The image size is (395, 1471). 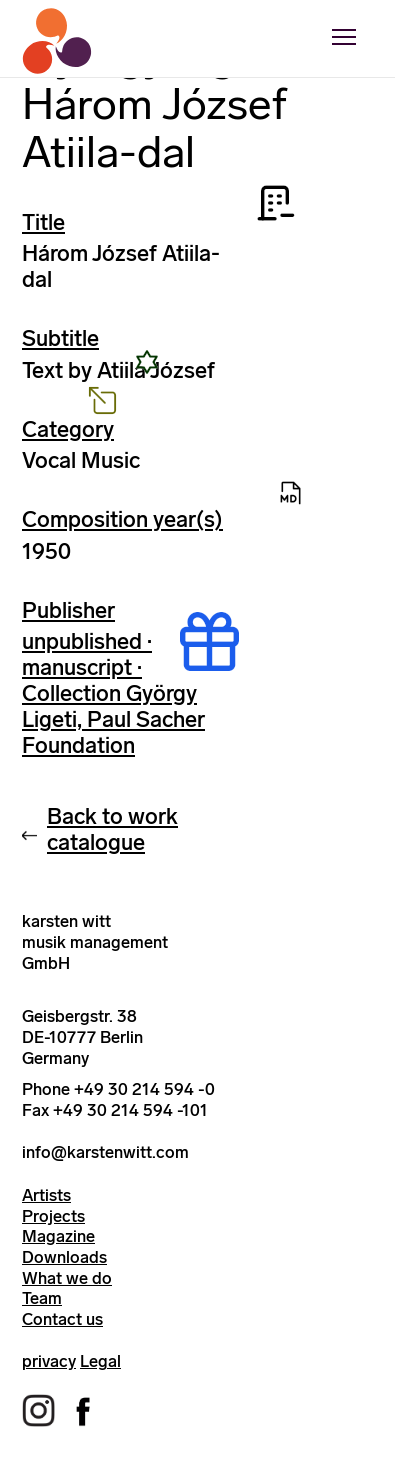 What do you see at coordinates (209, 641) in the screenshot?
I see `view or redeem a gift` at bounding box center [209, 641].